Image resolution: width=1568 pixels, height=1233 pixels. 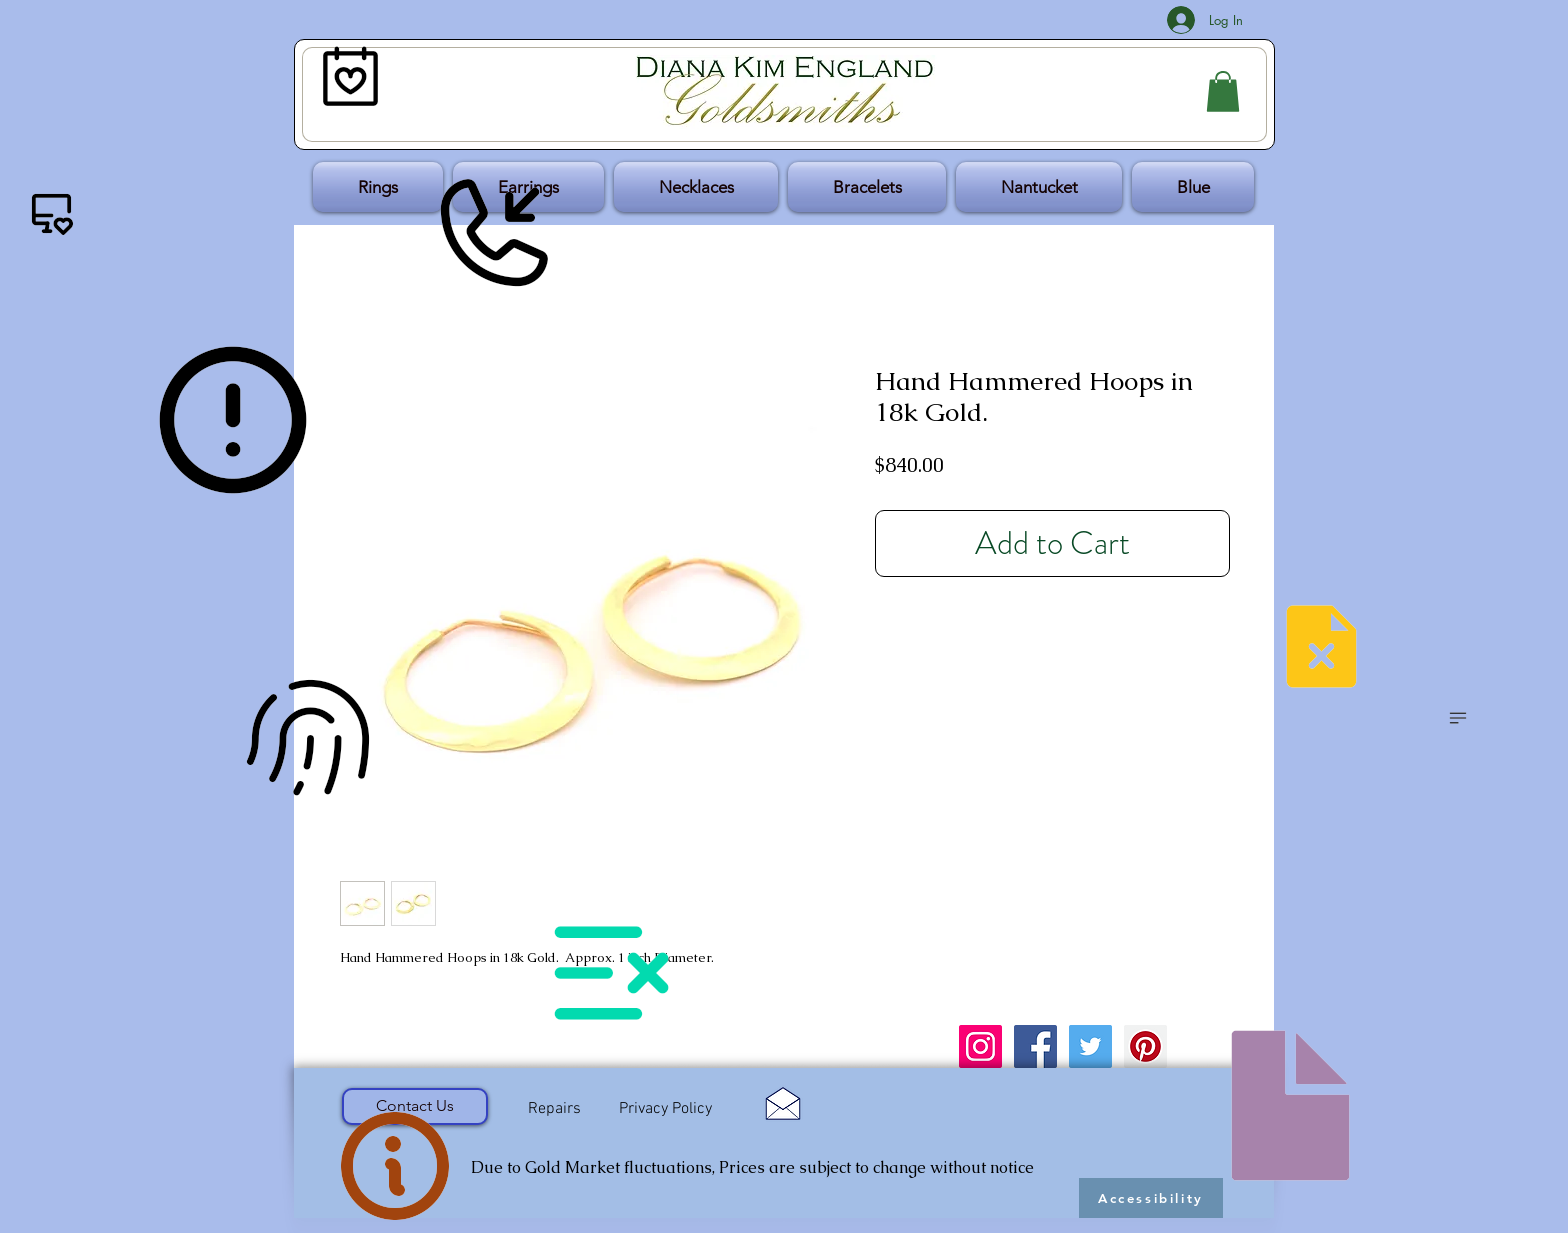 What do you see at coordinates (1458, 718) in the screenshot?
I see `open navigation menu` at bounding box center [1458, 718].